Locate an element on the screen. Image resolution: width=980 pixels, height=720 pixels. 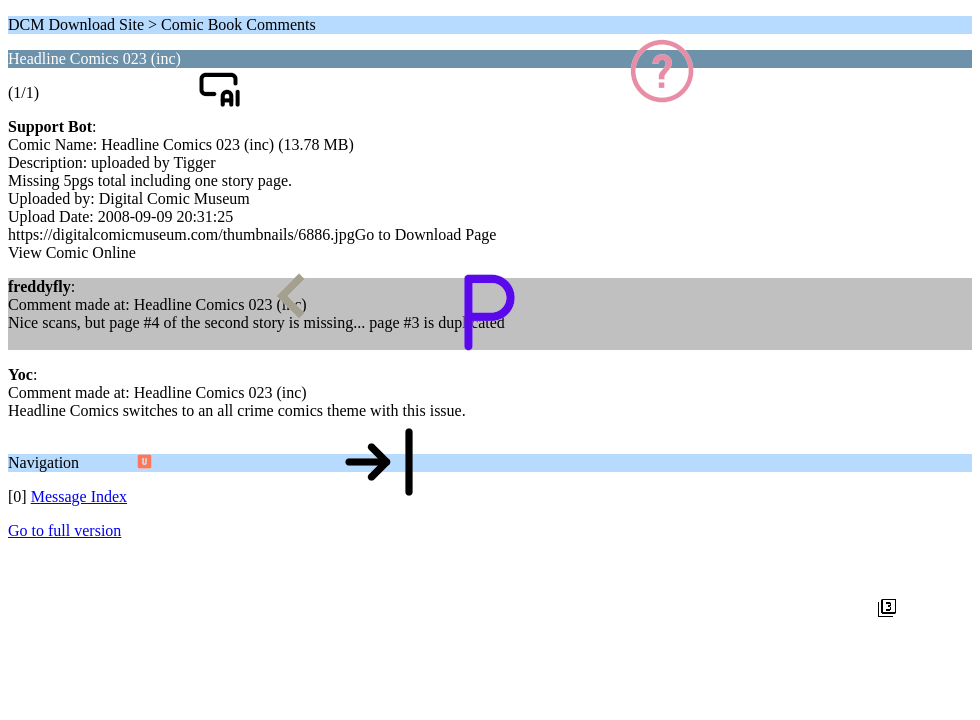
indicates an item or option starting with the letter U is located at coordinates (144, 461).